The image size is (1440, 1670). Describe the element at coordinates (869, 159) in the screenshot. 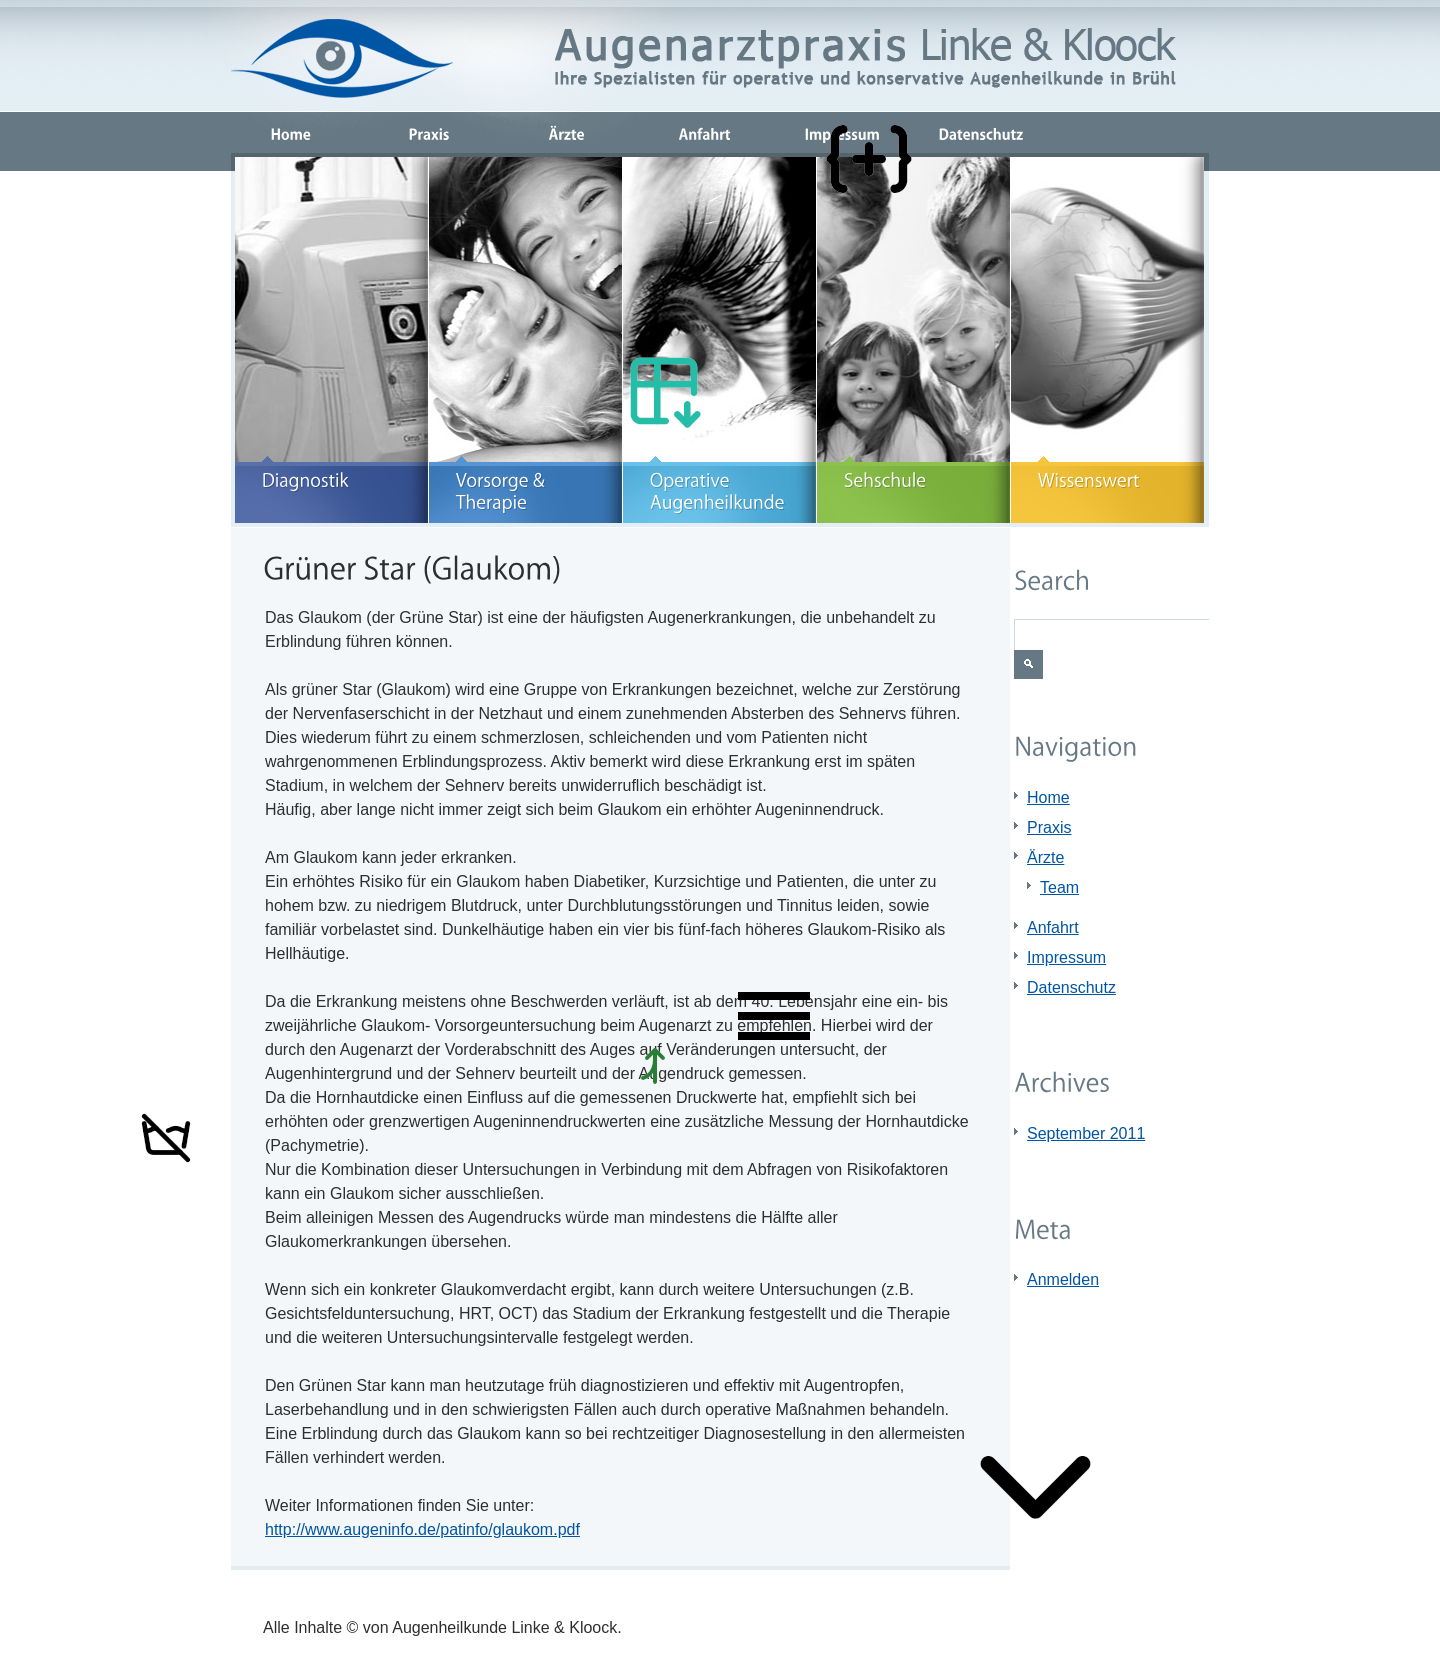

I see `add a new code snippet or block` at that location.